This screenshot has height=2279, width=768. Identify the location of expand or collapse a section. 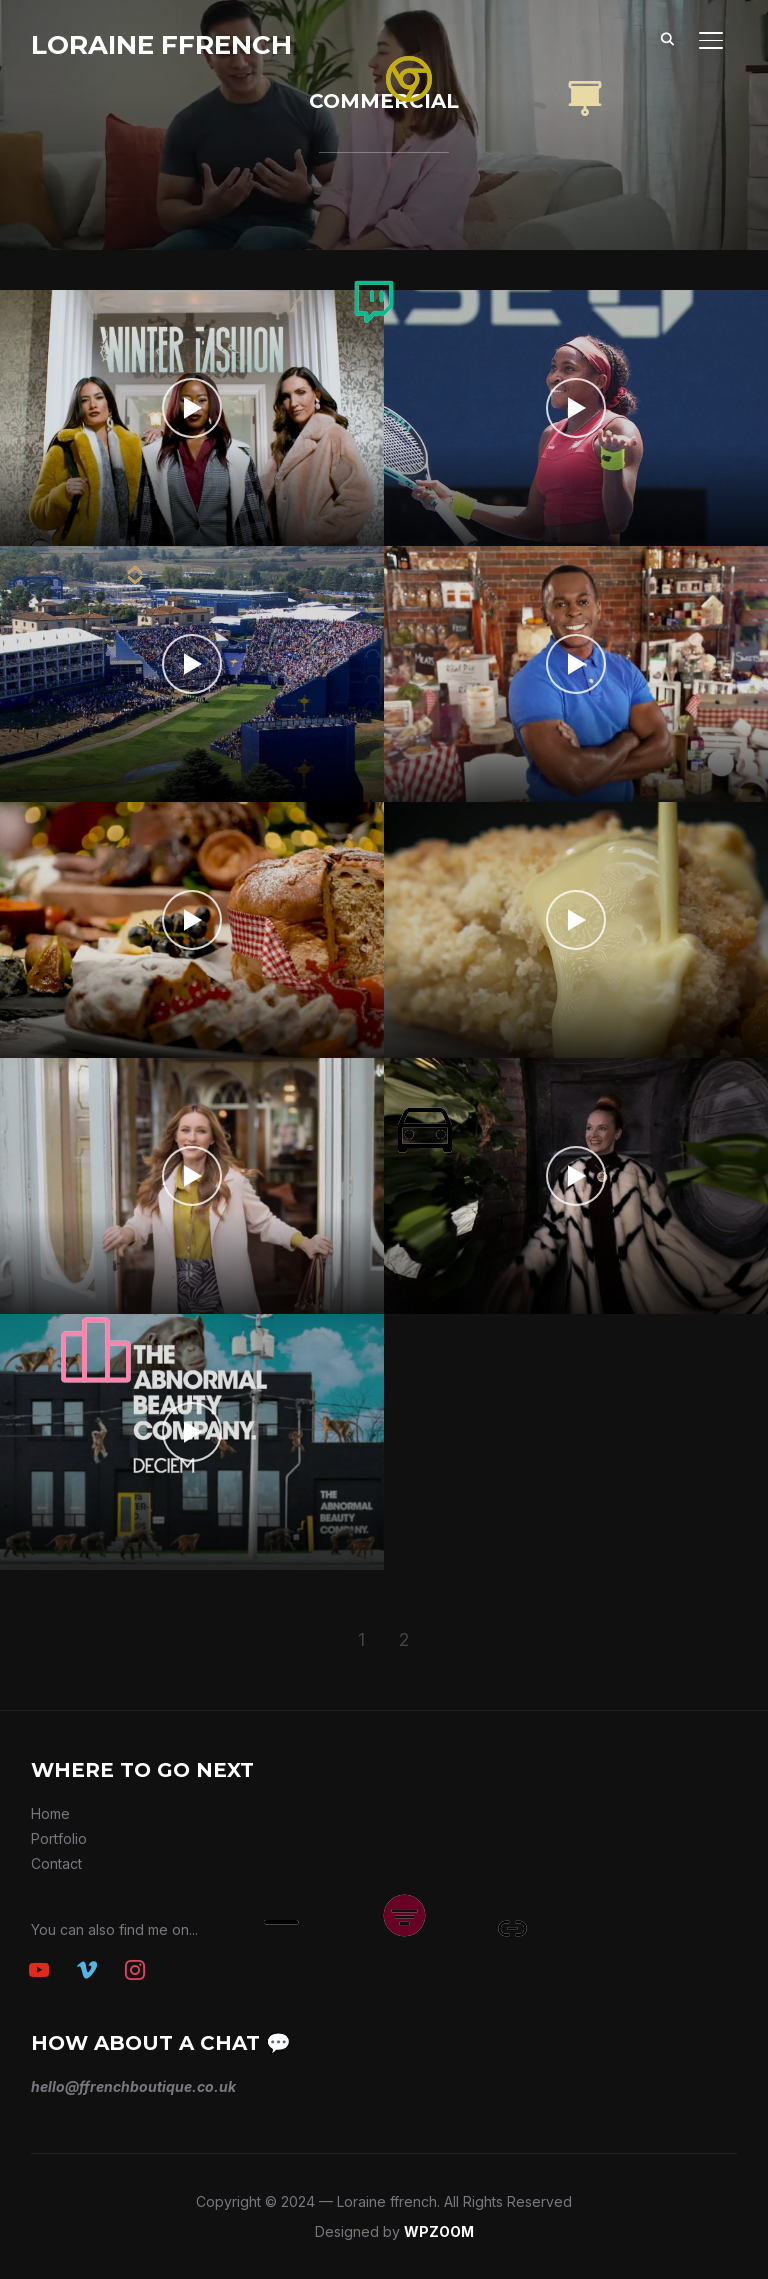
(135, 575).